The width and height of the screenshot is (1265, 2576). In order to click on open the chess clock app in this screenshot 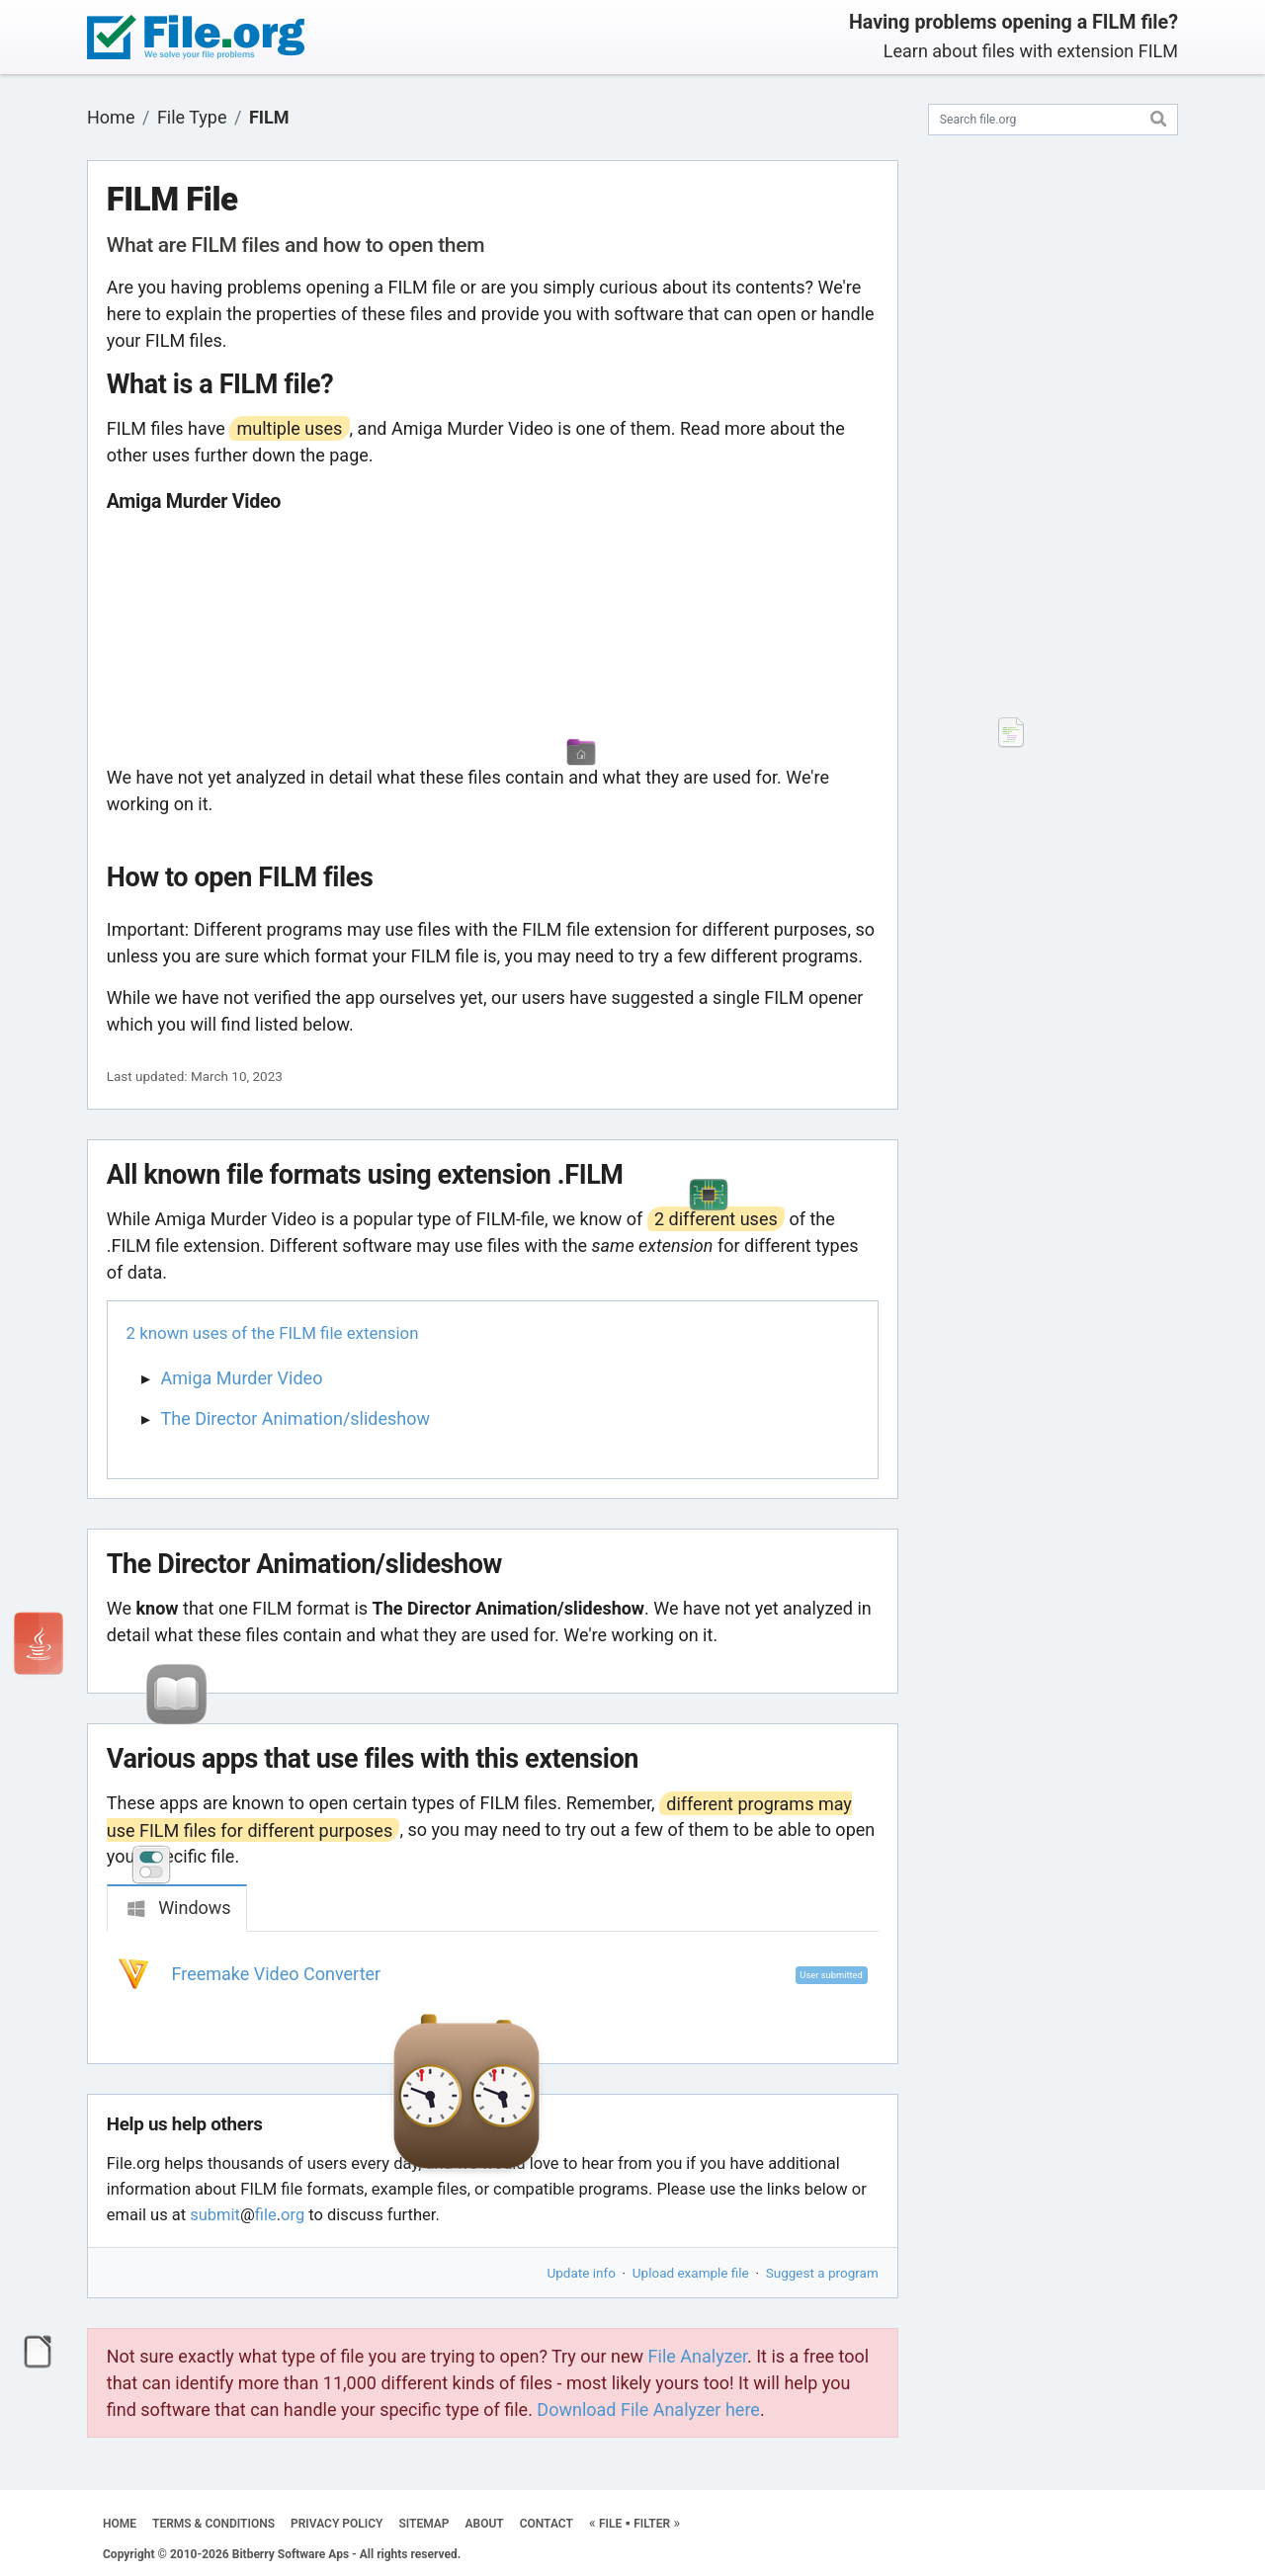, I will do `click(466, 2096)`.